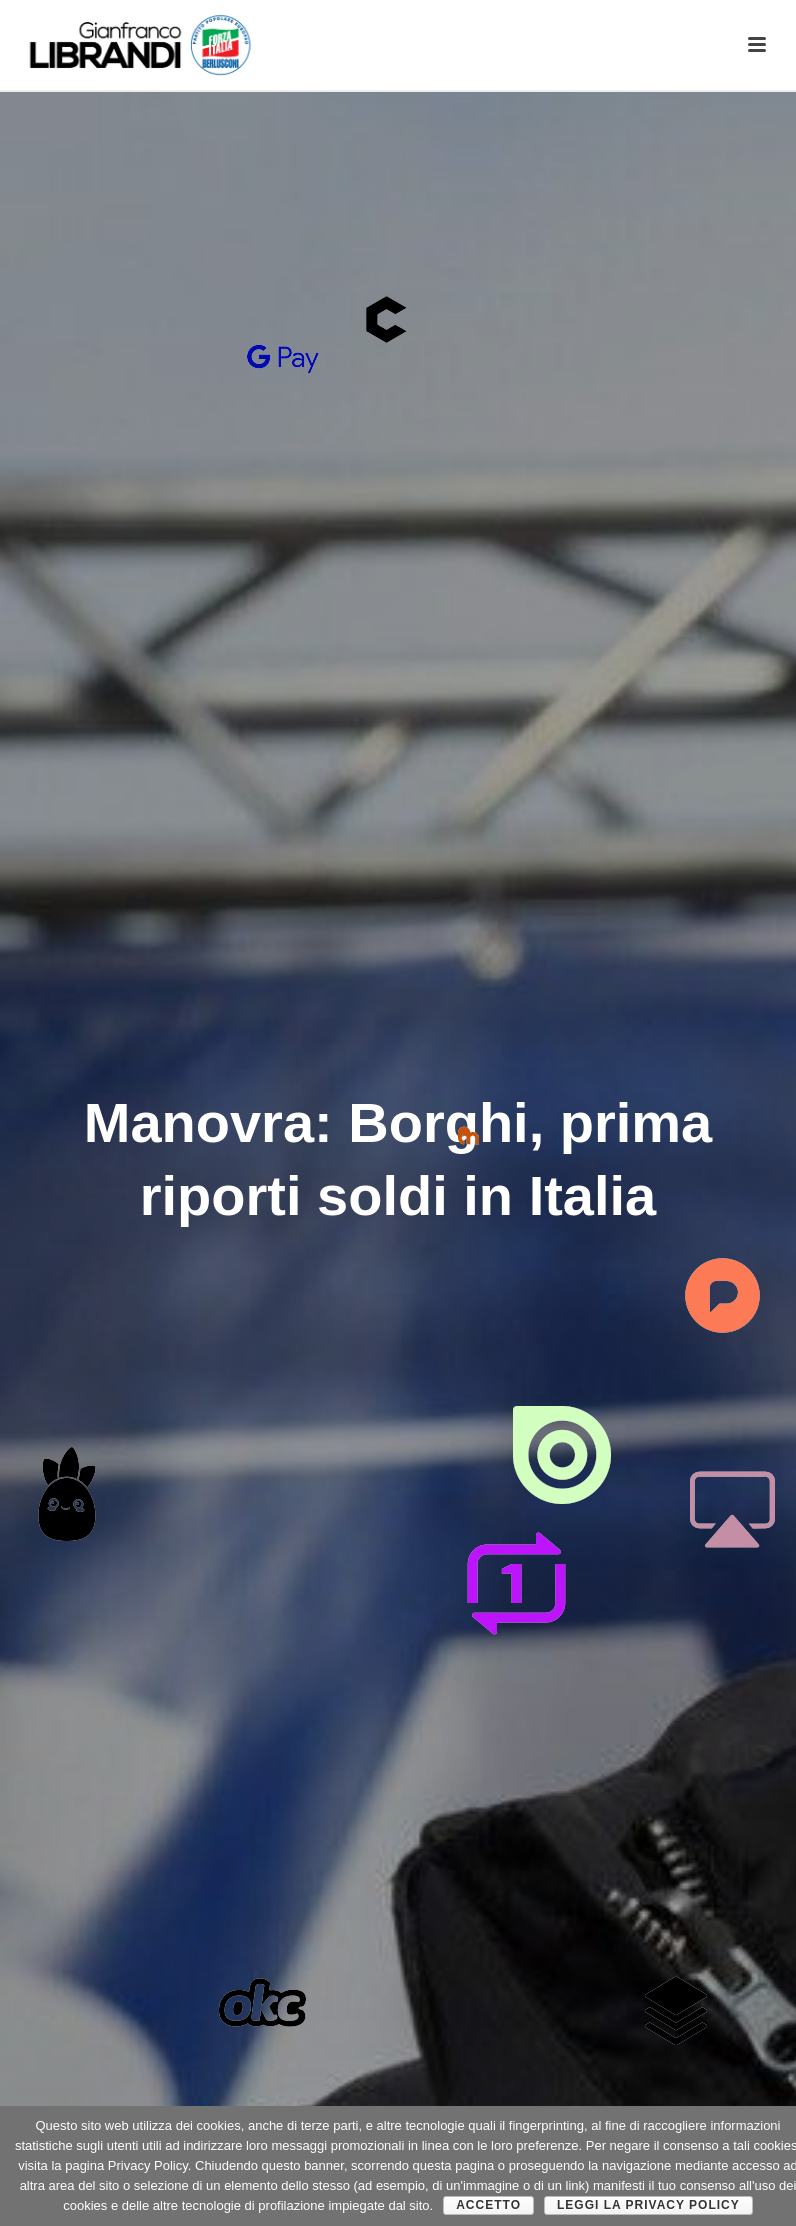 The image size is (796, 2226). Describe the element at coordinates (468, 1135) in the screenshot. I see `migadu email hosting service logo` at that location.